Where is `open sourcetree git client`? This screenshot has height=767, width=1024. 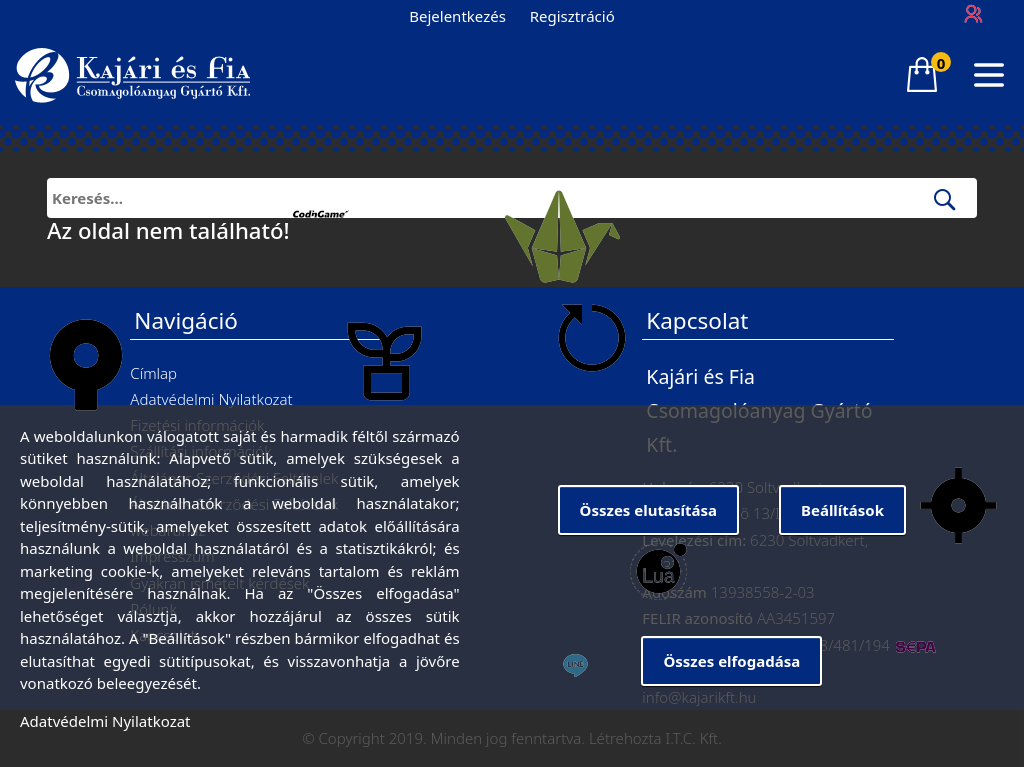
open sourcetree git client is located at coordinates (86, 365).